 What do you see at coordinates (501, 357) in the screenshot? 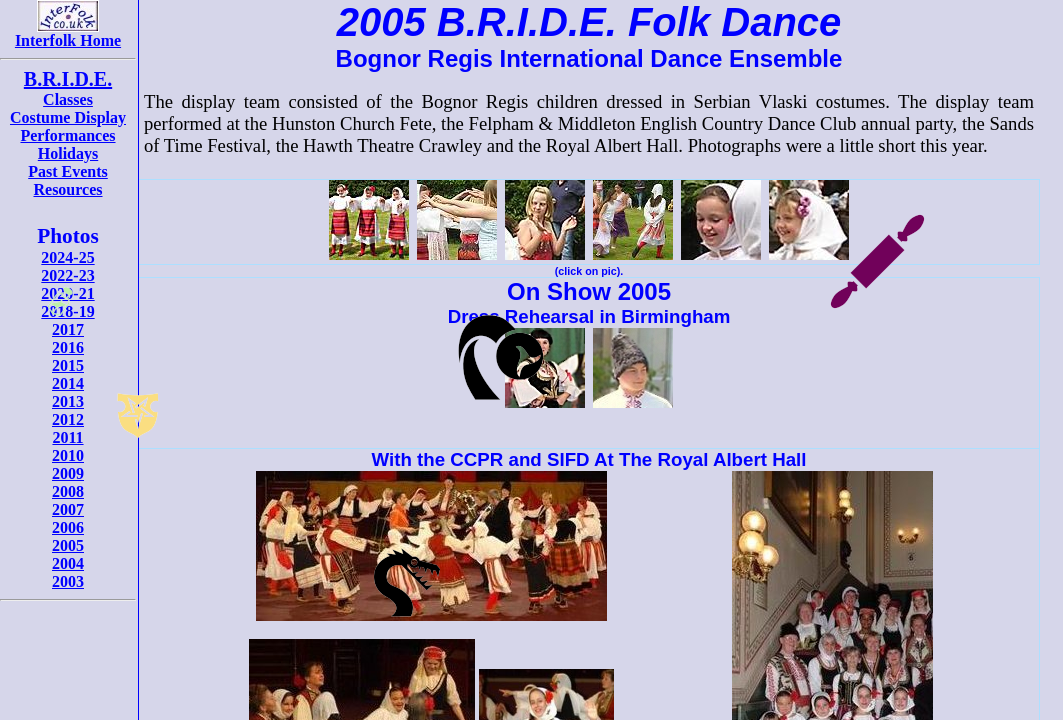
I see `a monster or creature ability indicator` at bounding box center [501, 357].